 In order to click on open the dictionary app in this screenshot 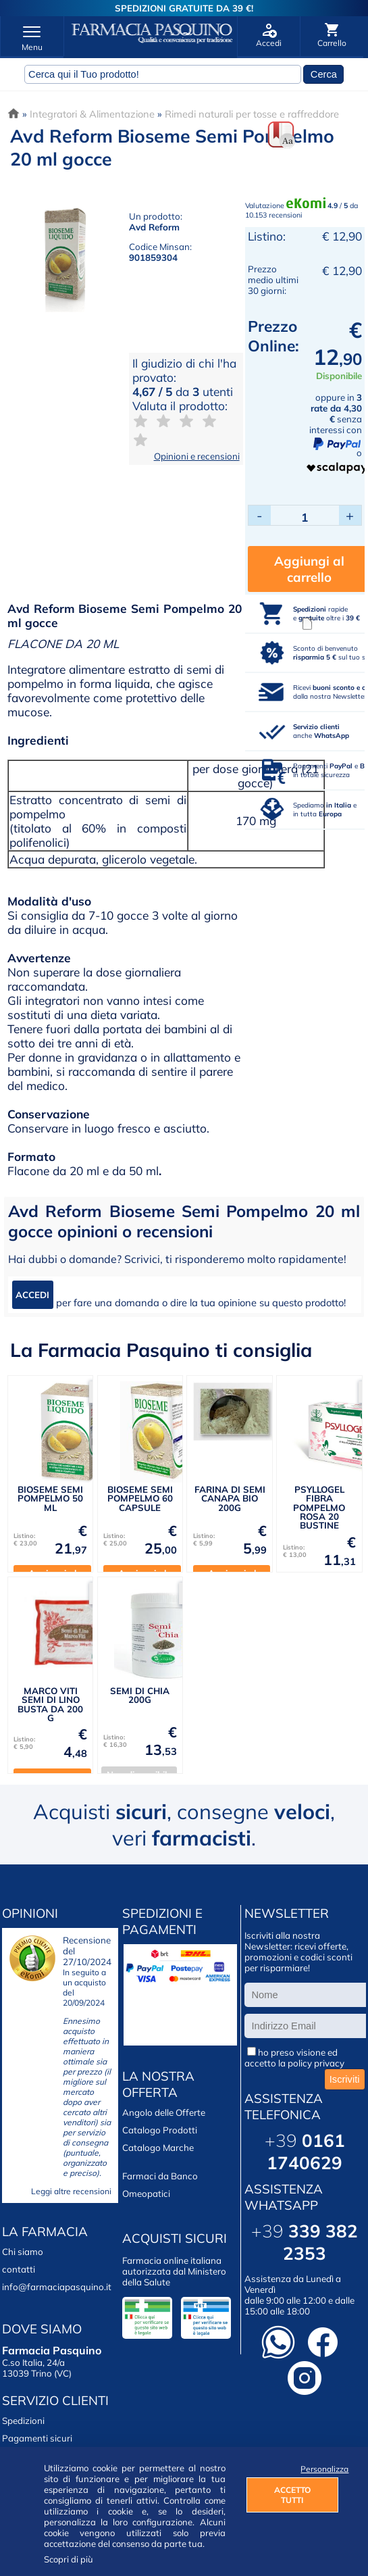, I will do `click(281, 134)`.